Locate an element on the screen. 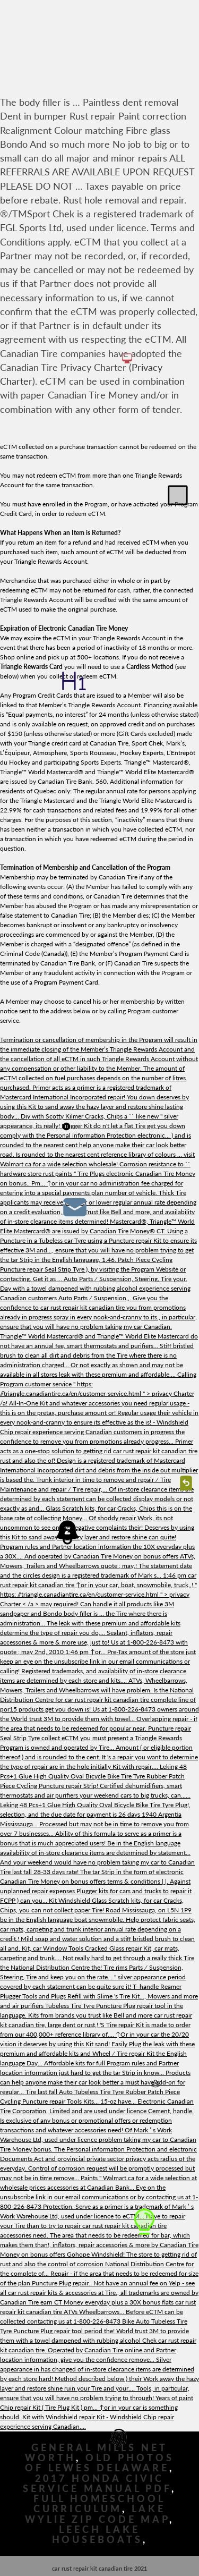 This screenshot has height=2576, width=199. open your inbox is located at coordinates (75, 1207).